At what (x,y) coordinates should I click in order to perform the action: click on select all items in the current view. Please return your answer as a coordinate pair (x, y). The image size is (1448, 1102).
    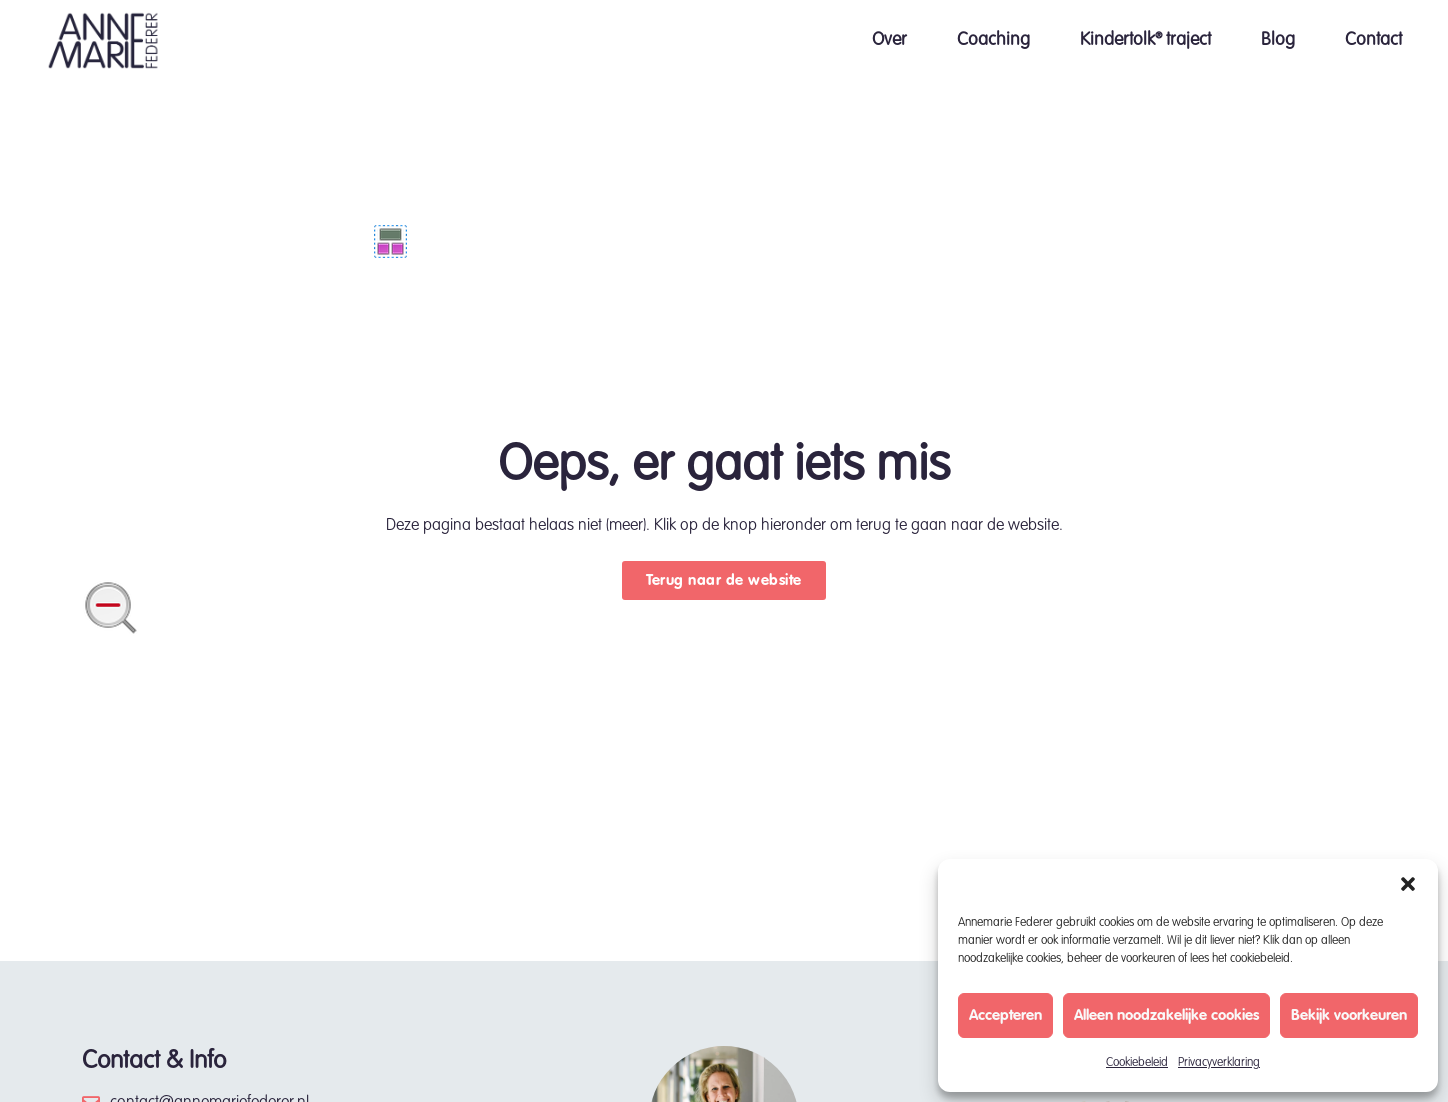
    Looking at the image, I should click on (390, 241).